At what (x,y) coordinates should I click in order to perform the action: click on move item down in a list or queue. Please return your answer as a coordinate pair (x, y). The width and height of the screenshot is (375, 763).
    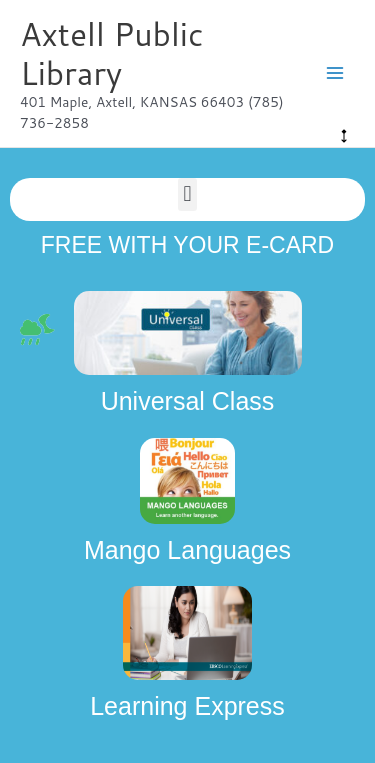
    Looking at the image, I should click on (344, 136).